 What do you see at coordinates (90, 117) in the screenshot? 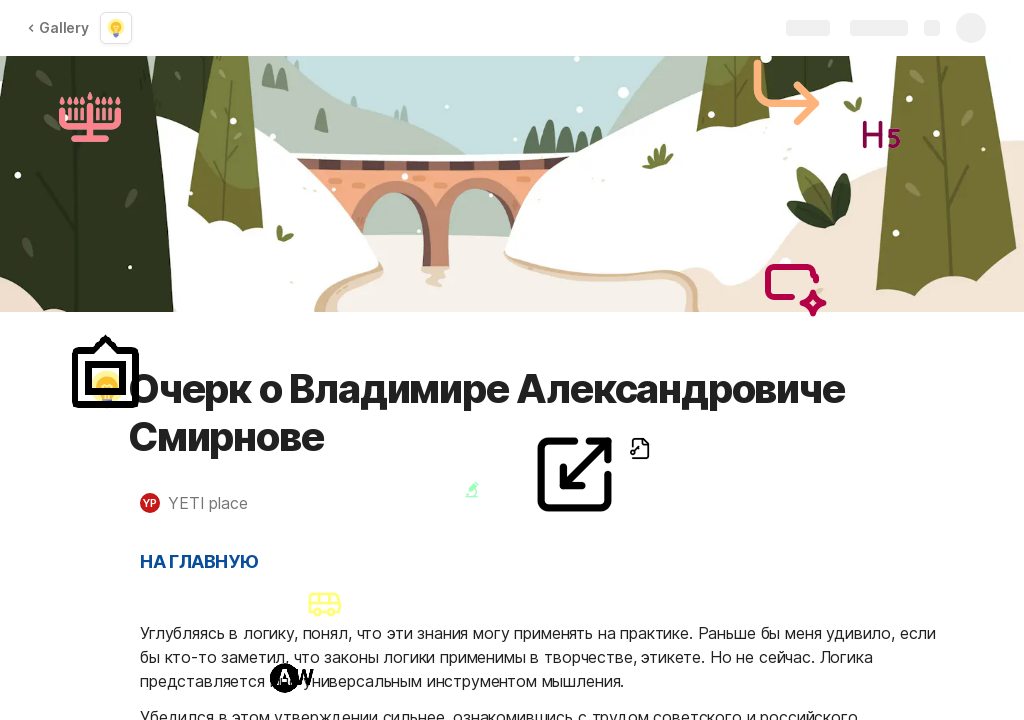
I see `indicates Hanukkah-related content or events` at bounding box center [90, 117].